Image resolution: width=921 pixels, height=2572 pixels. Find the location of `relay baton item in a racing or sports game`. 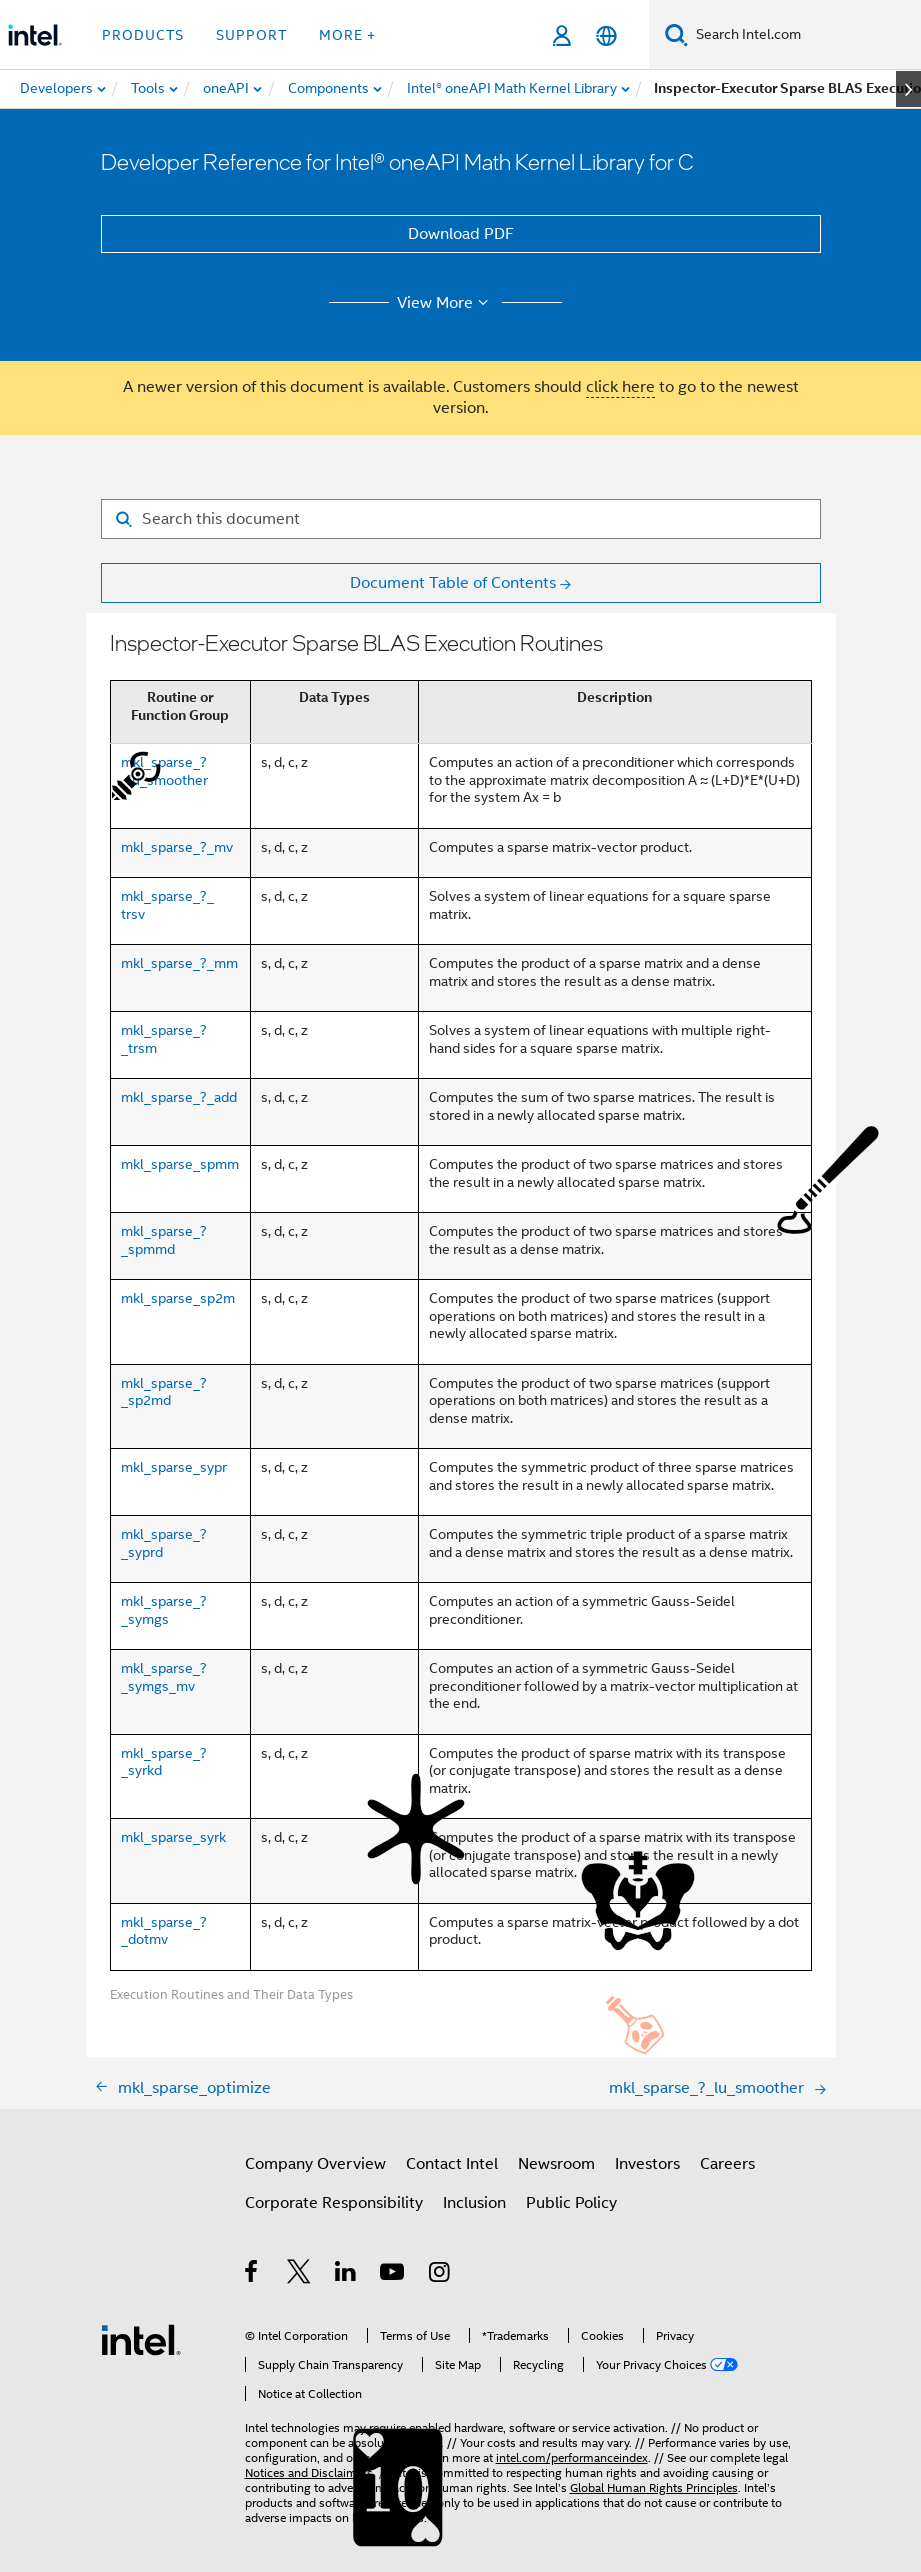

relay baton item in a racing or sports game is located at coordinates (828, 1180).